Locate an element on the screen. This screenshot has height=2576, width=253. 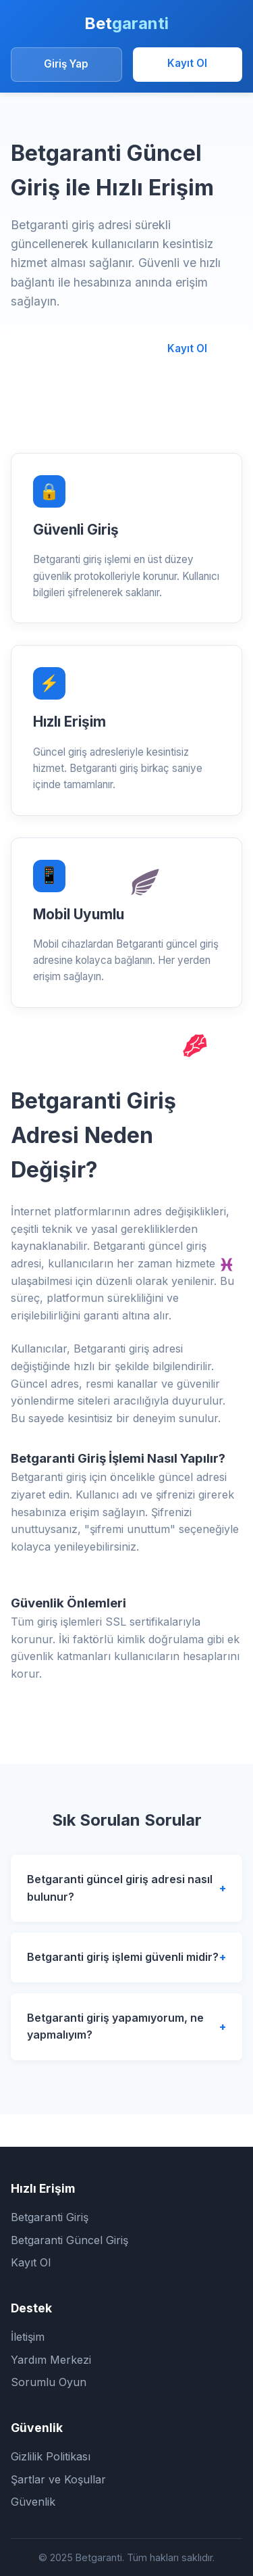
craft or upgrade primitive tools is located at coordinates (195, 1046).